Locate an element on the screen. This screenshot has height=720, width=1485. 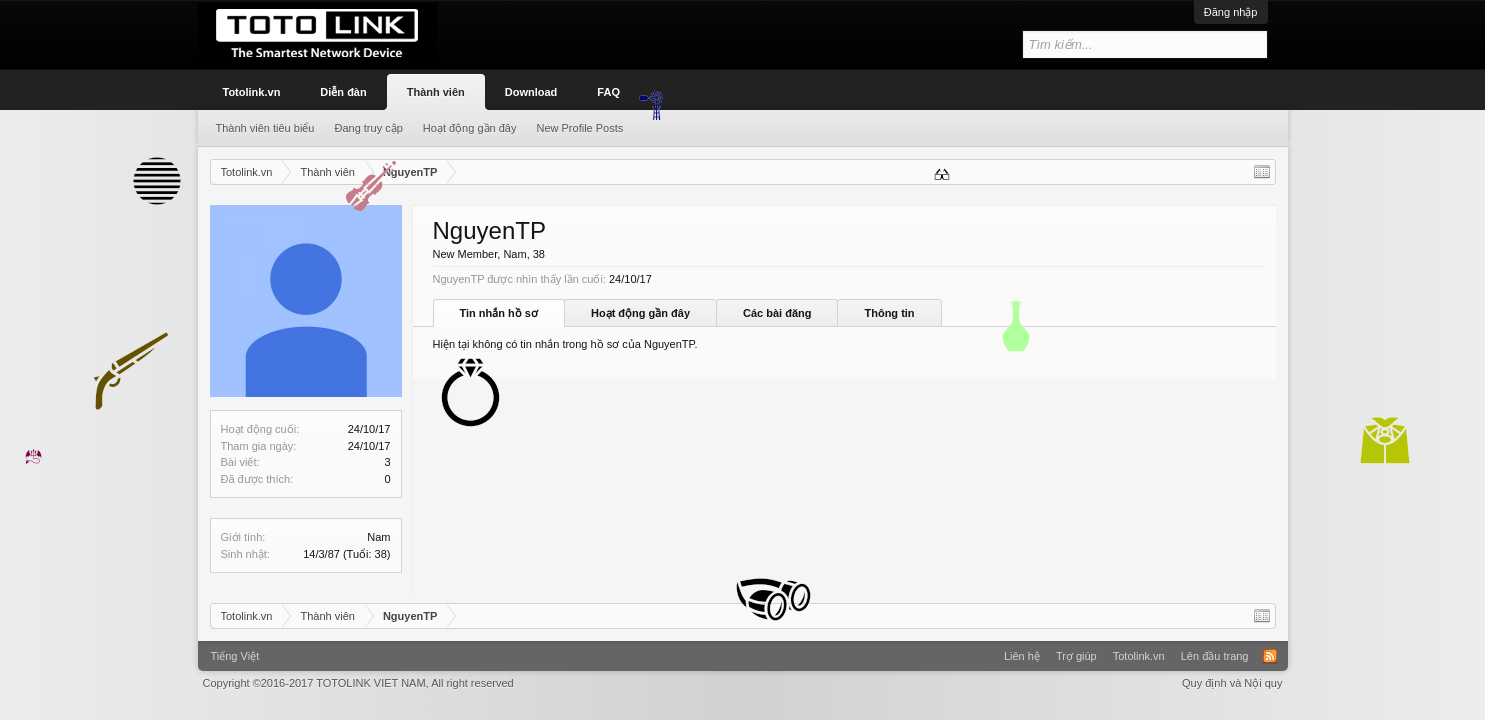
decorative item or collectible in inventory is located at coordinates (1016, 326).